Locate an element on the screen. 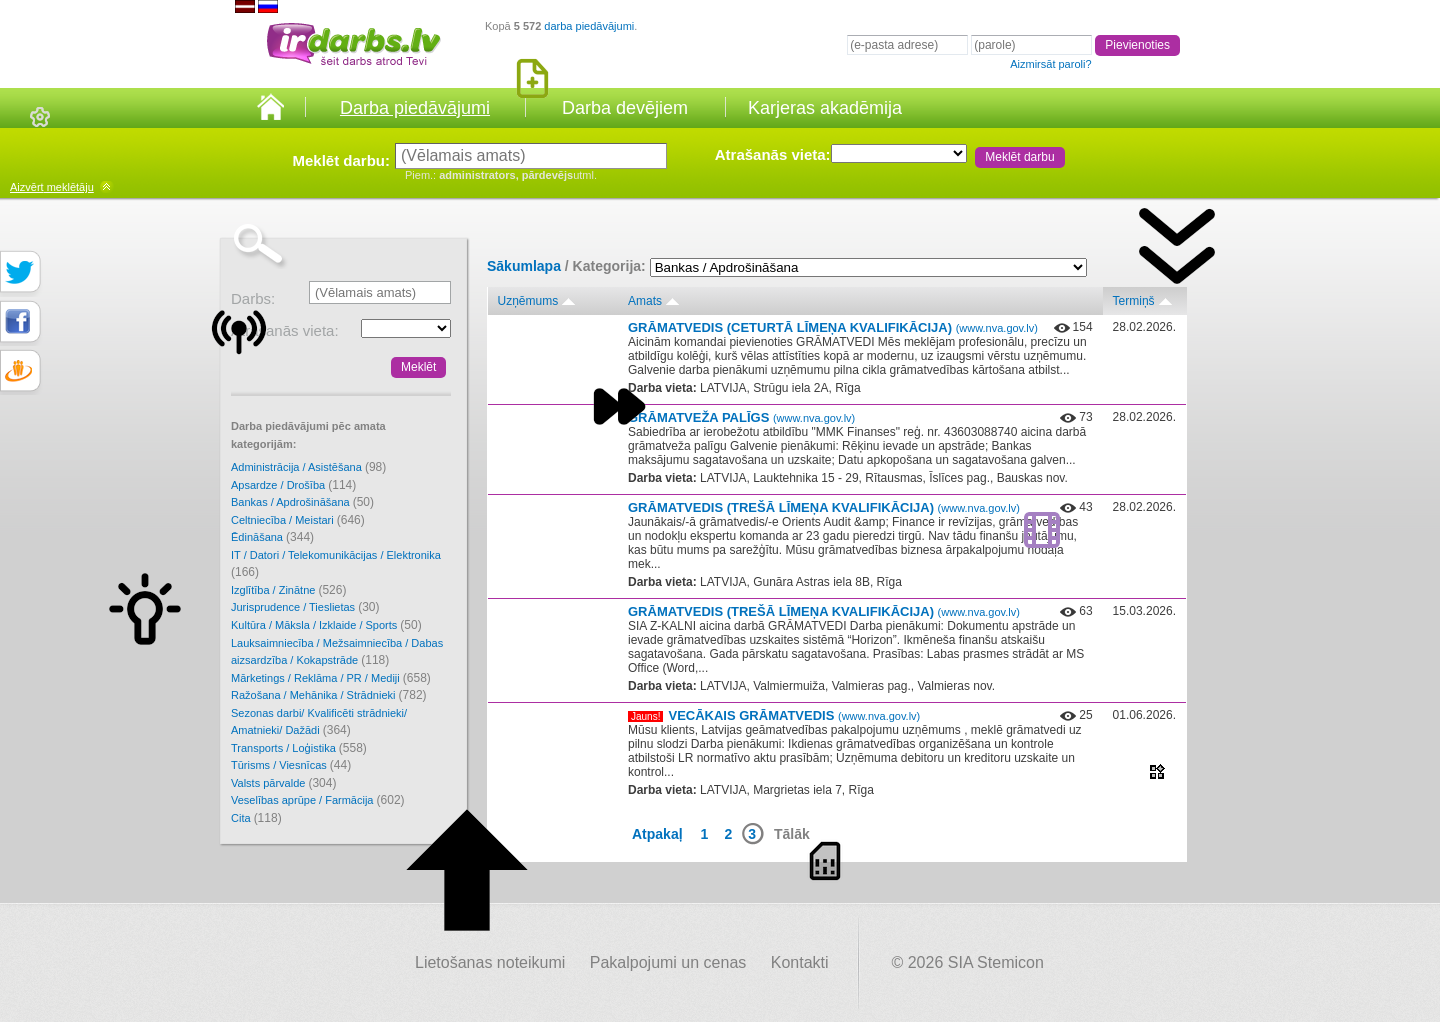 Image resolution: width=1440 pixels, height=1022 pixels. view sim card information is located at coordinates (825, 861).